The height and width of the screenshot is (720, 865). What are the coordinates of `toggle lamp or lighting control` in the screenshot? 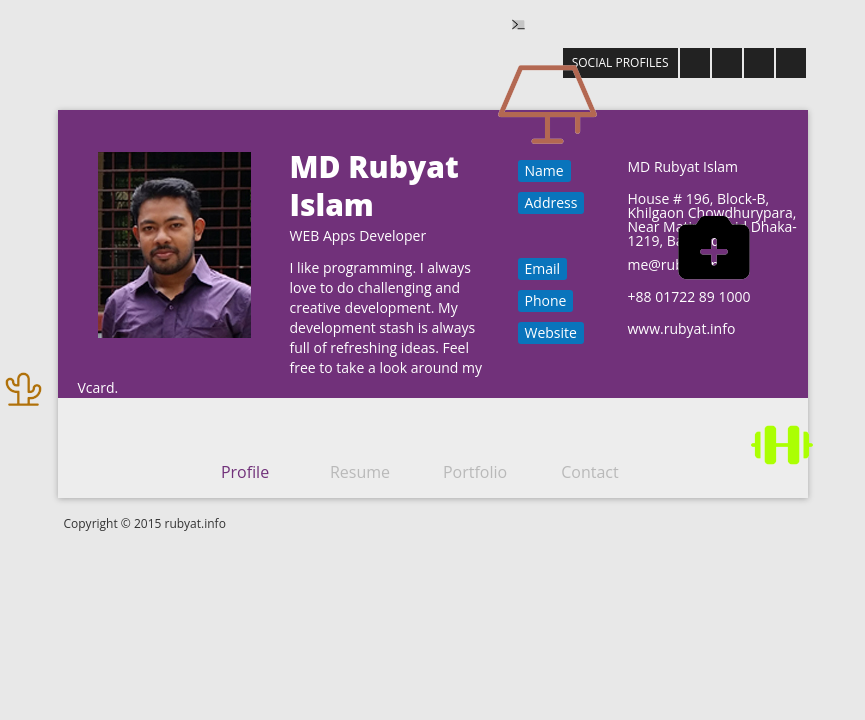 It's located at (547, 104).